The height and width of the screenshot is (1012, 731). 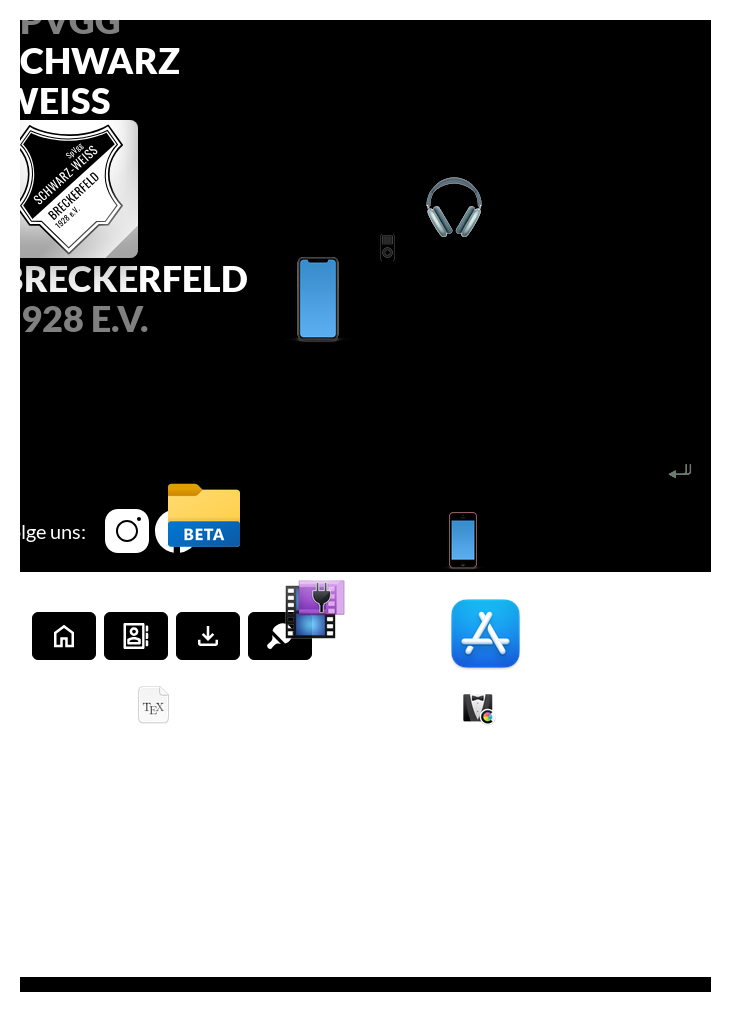 I want to click on reply to all recipients of an email, so click(x=679, y=469).